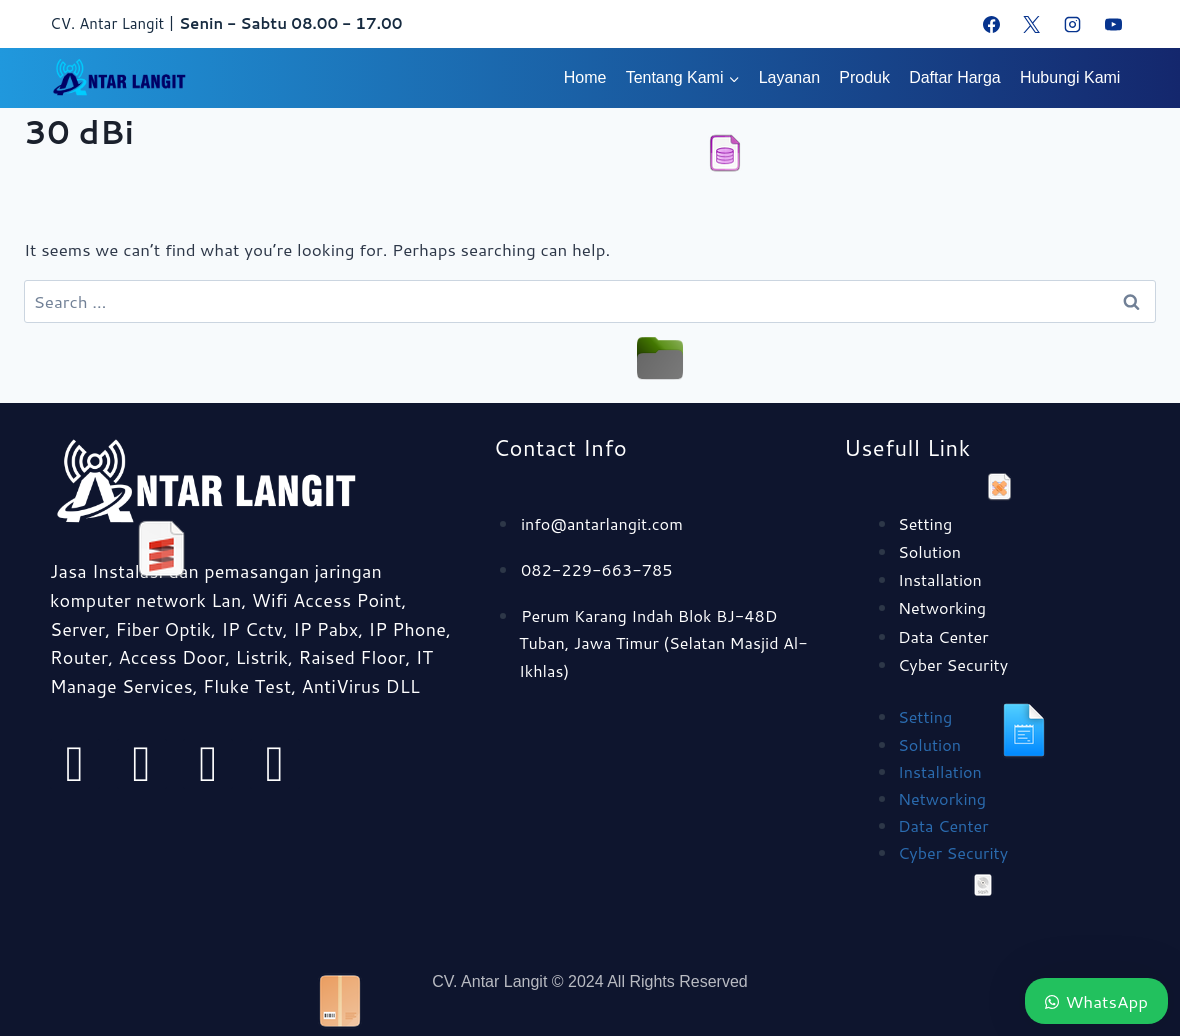 Image resolution: width=1180 pixels, height=1036 pixels. Describe the element at coordinates (161, 548) in the screenshot. I see `a scala programming language source file` at that location.